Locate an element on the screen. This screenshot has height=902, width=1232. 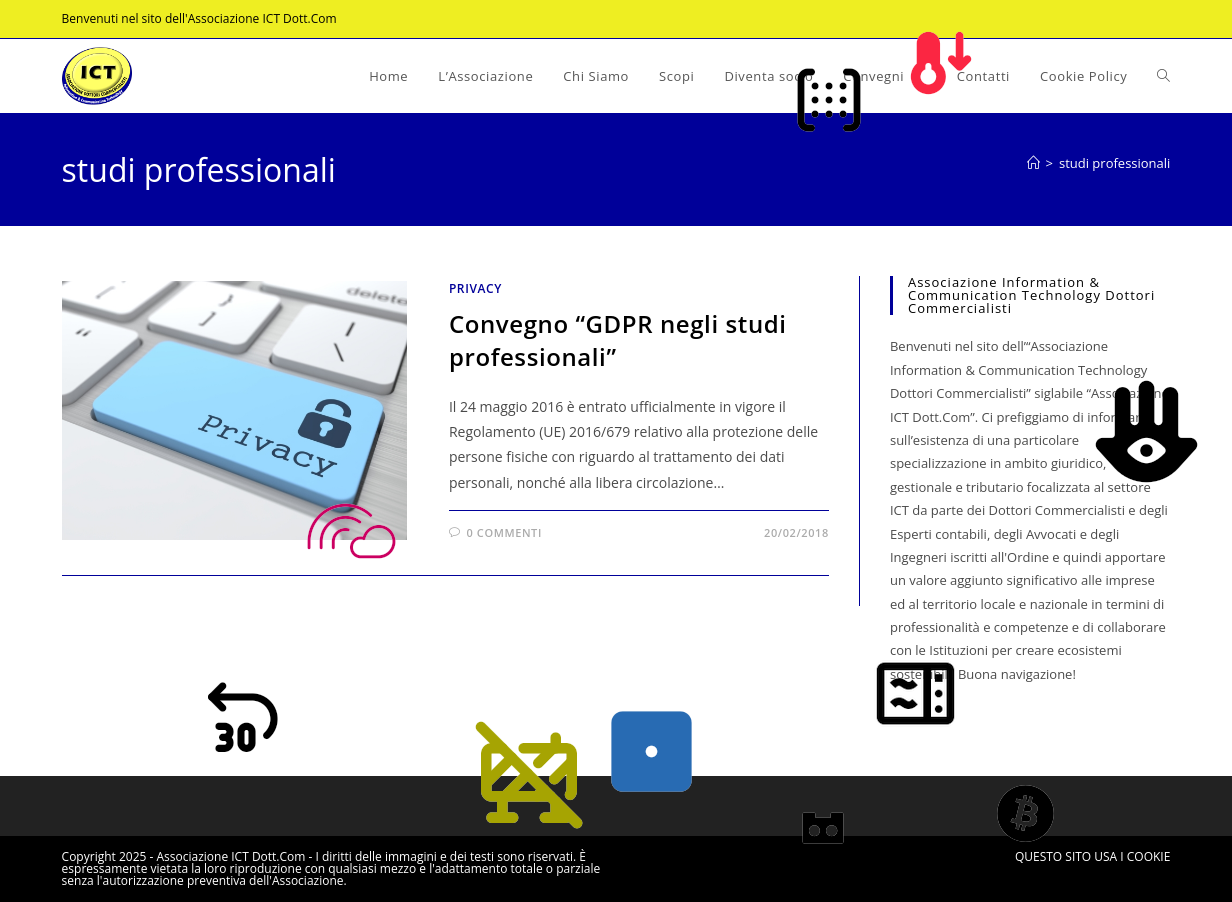
view data in matrix or grid format is located at coordinates (829, 100).